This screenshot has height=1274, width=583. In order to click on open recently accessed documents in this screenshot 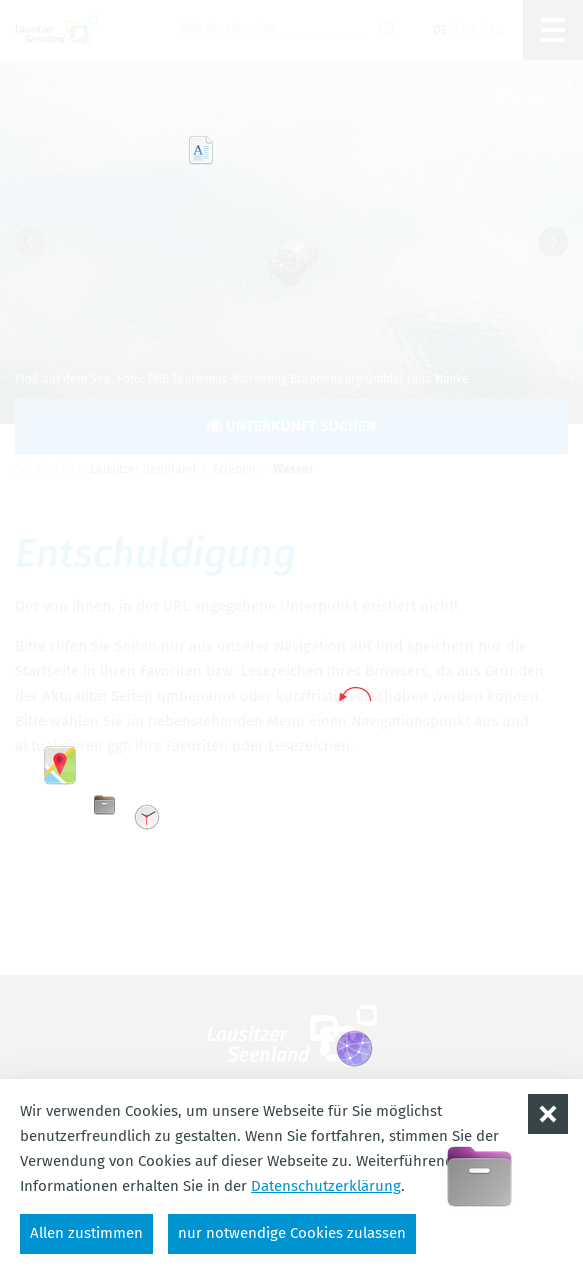, I will do `click(147, 817)`.